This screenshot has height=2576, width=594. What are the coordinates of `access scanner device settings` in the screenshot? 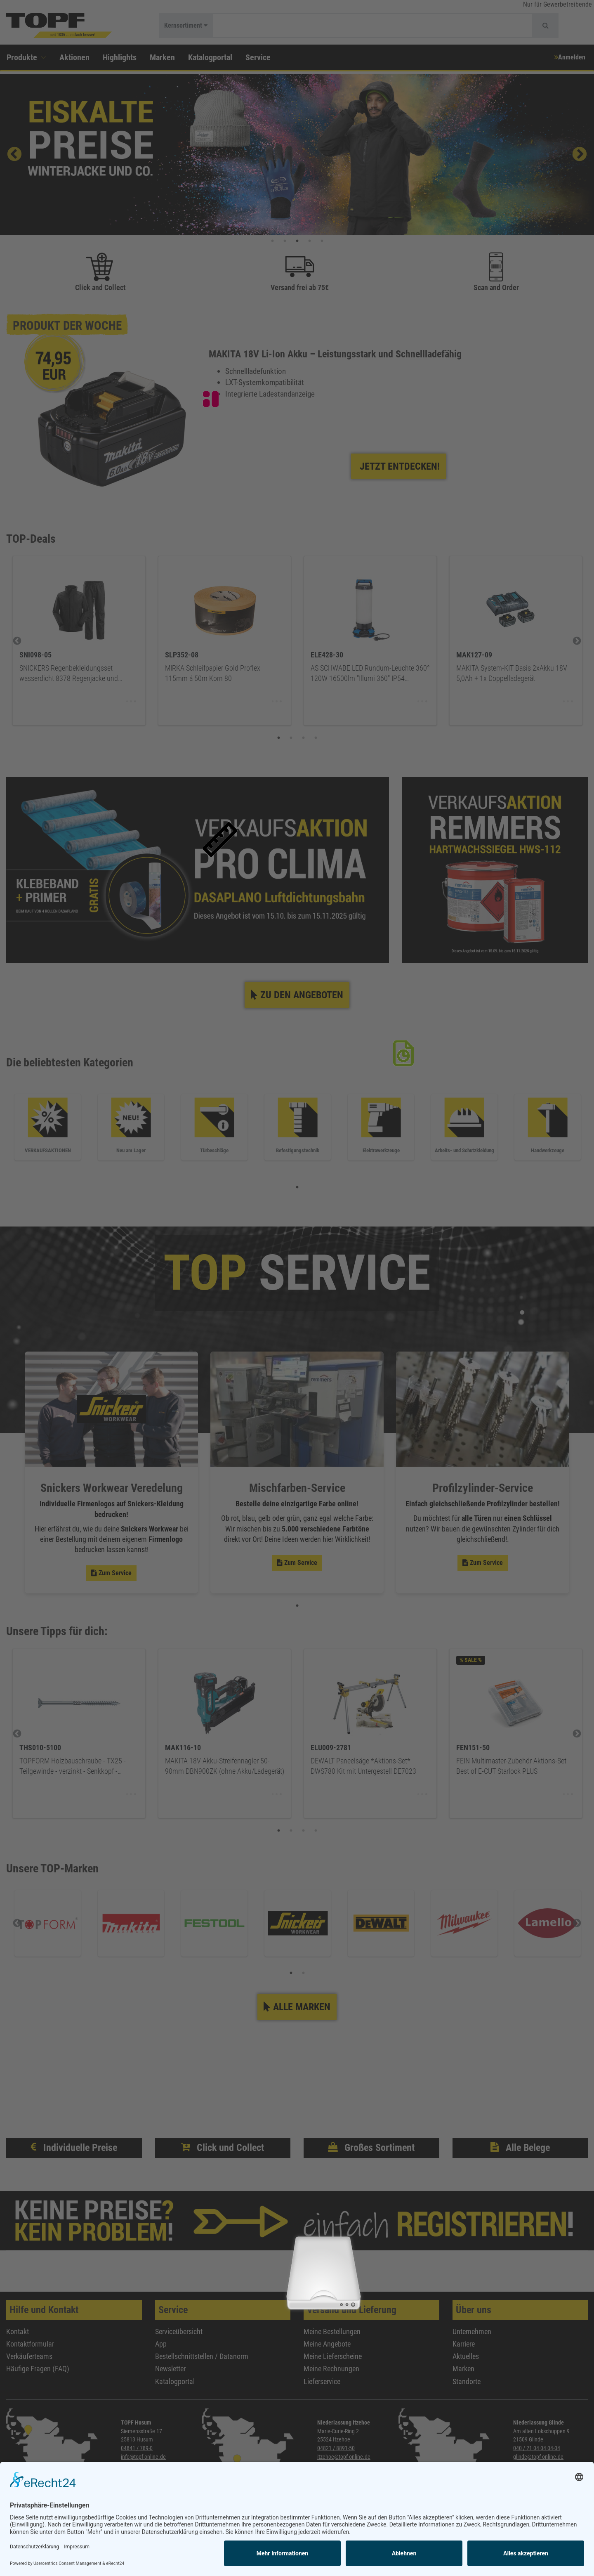 It's located at (323, 2273).